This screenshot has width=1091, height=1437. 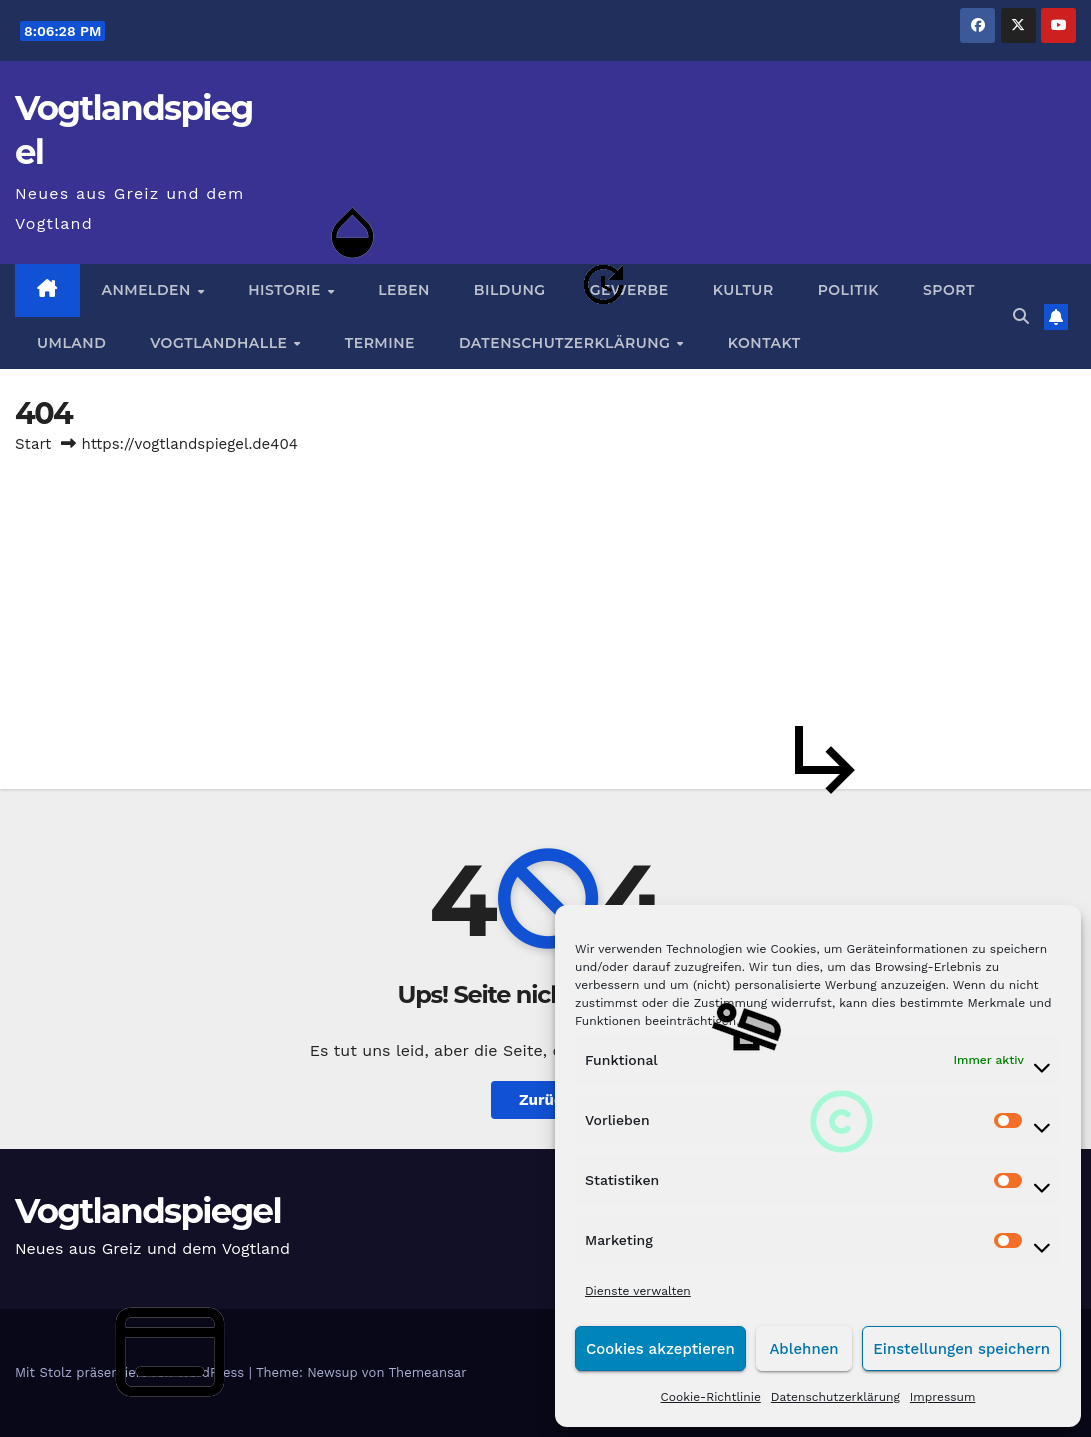 What do you see at coordinates (746, 1027) in the screenshot?
I see `indicates lie-flat seat availability on flight` at bounding box center [746, 1027].